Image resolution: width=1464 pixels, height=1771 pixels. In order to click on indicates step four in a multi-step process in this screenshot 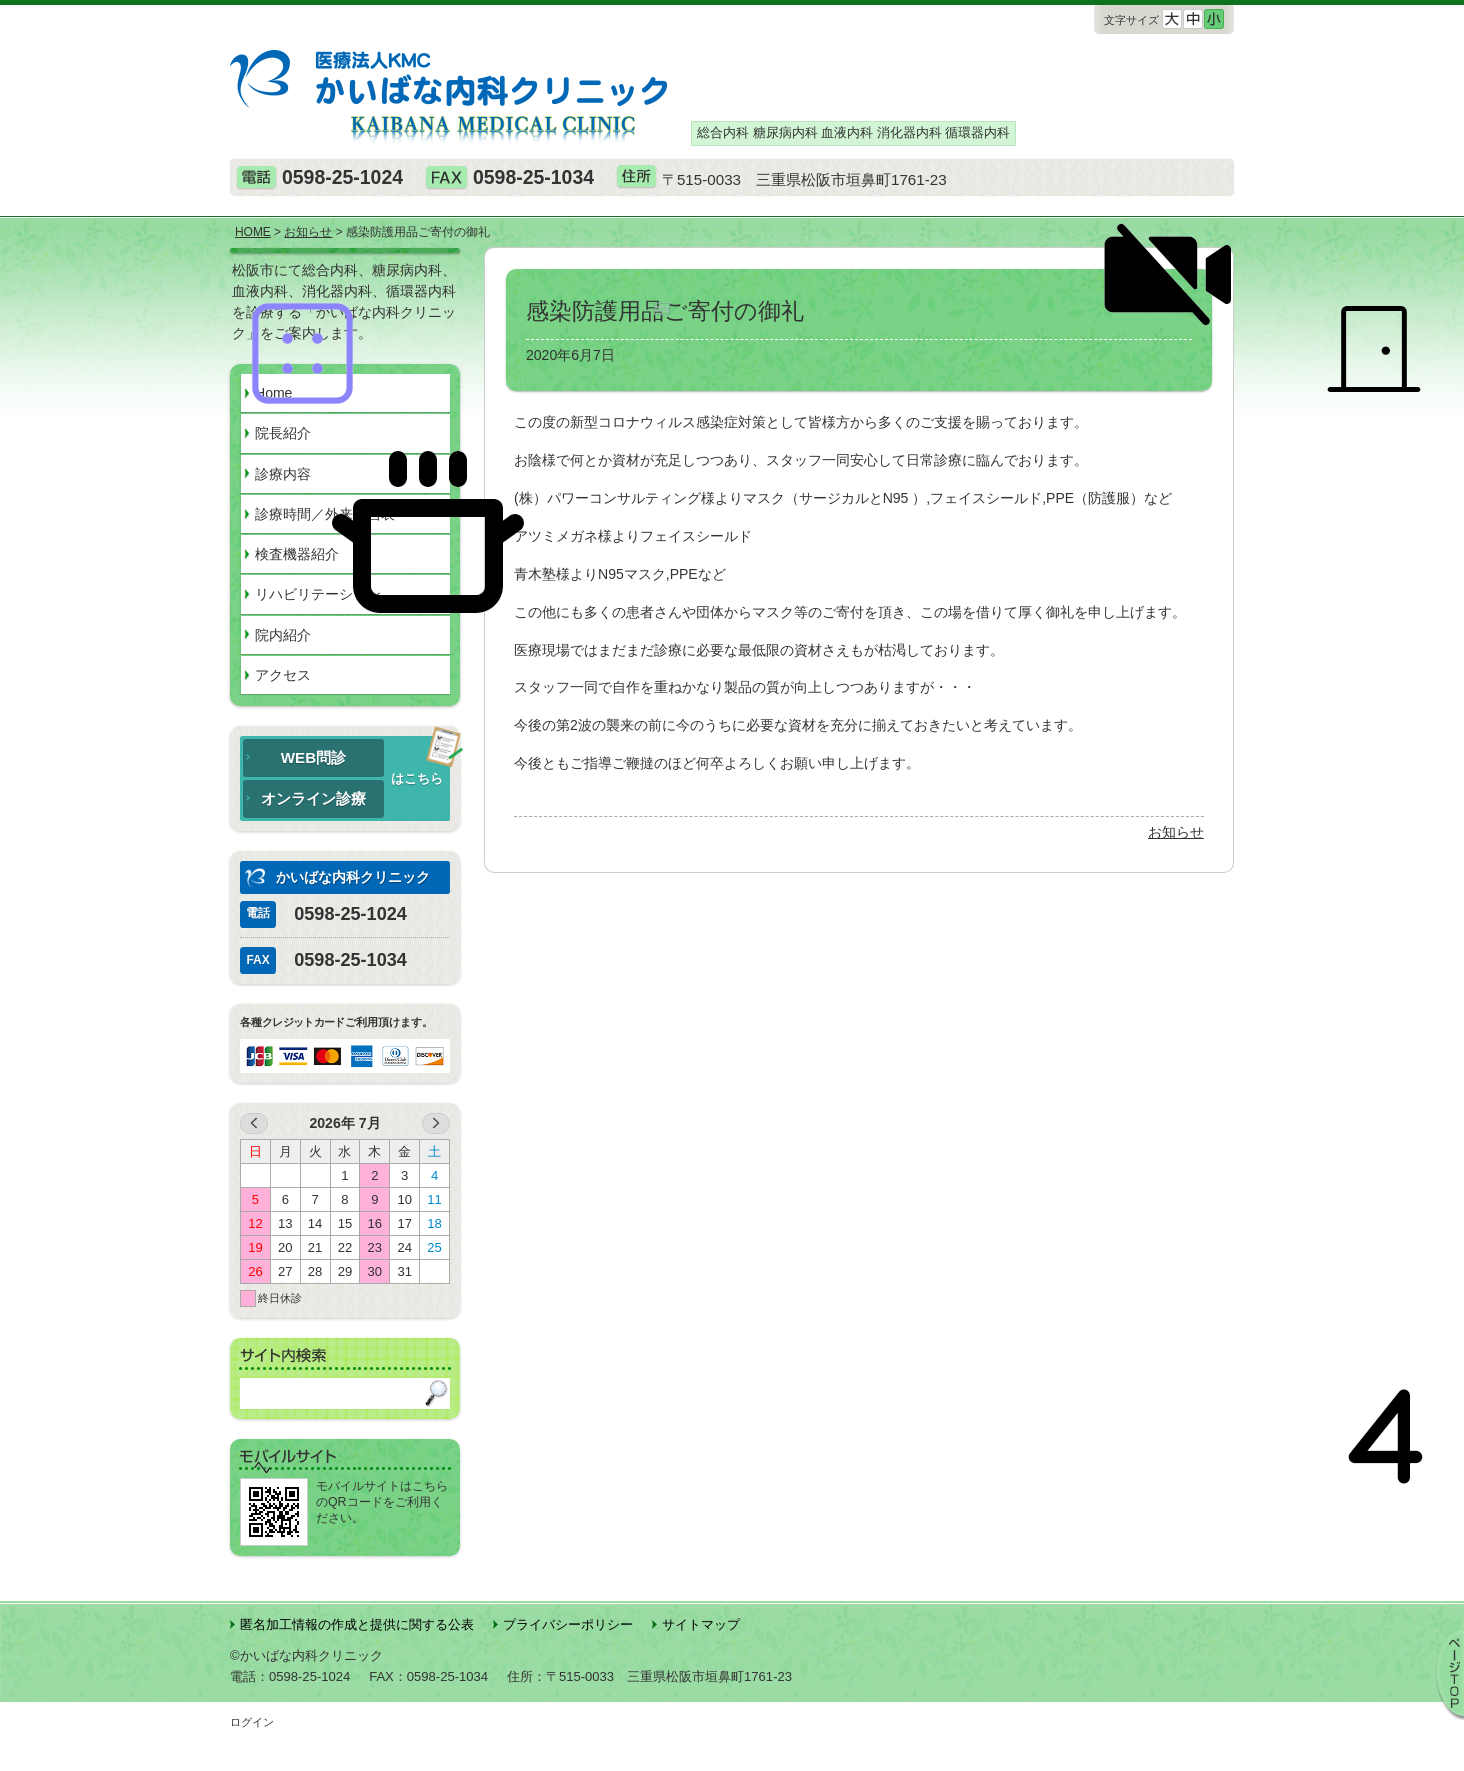, I will do `click(1387, 1436)`.